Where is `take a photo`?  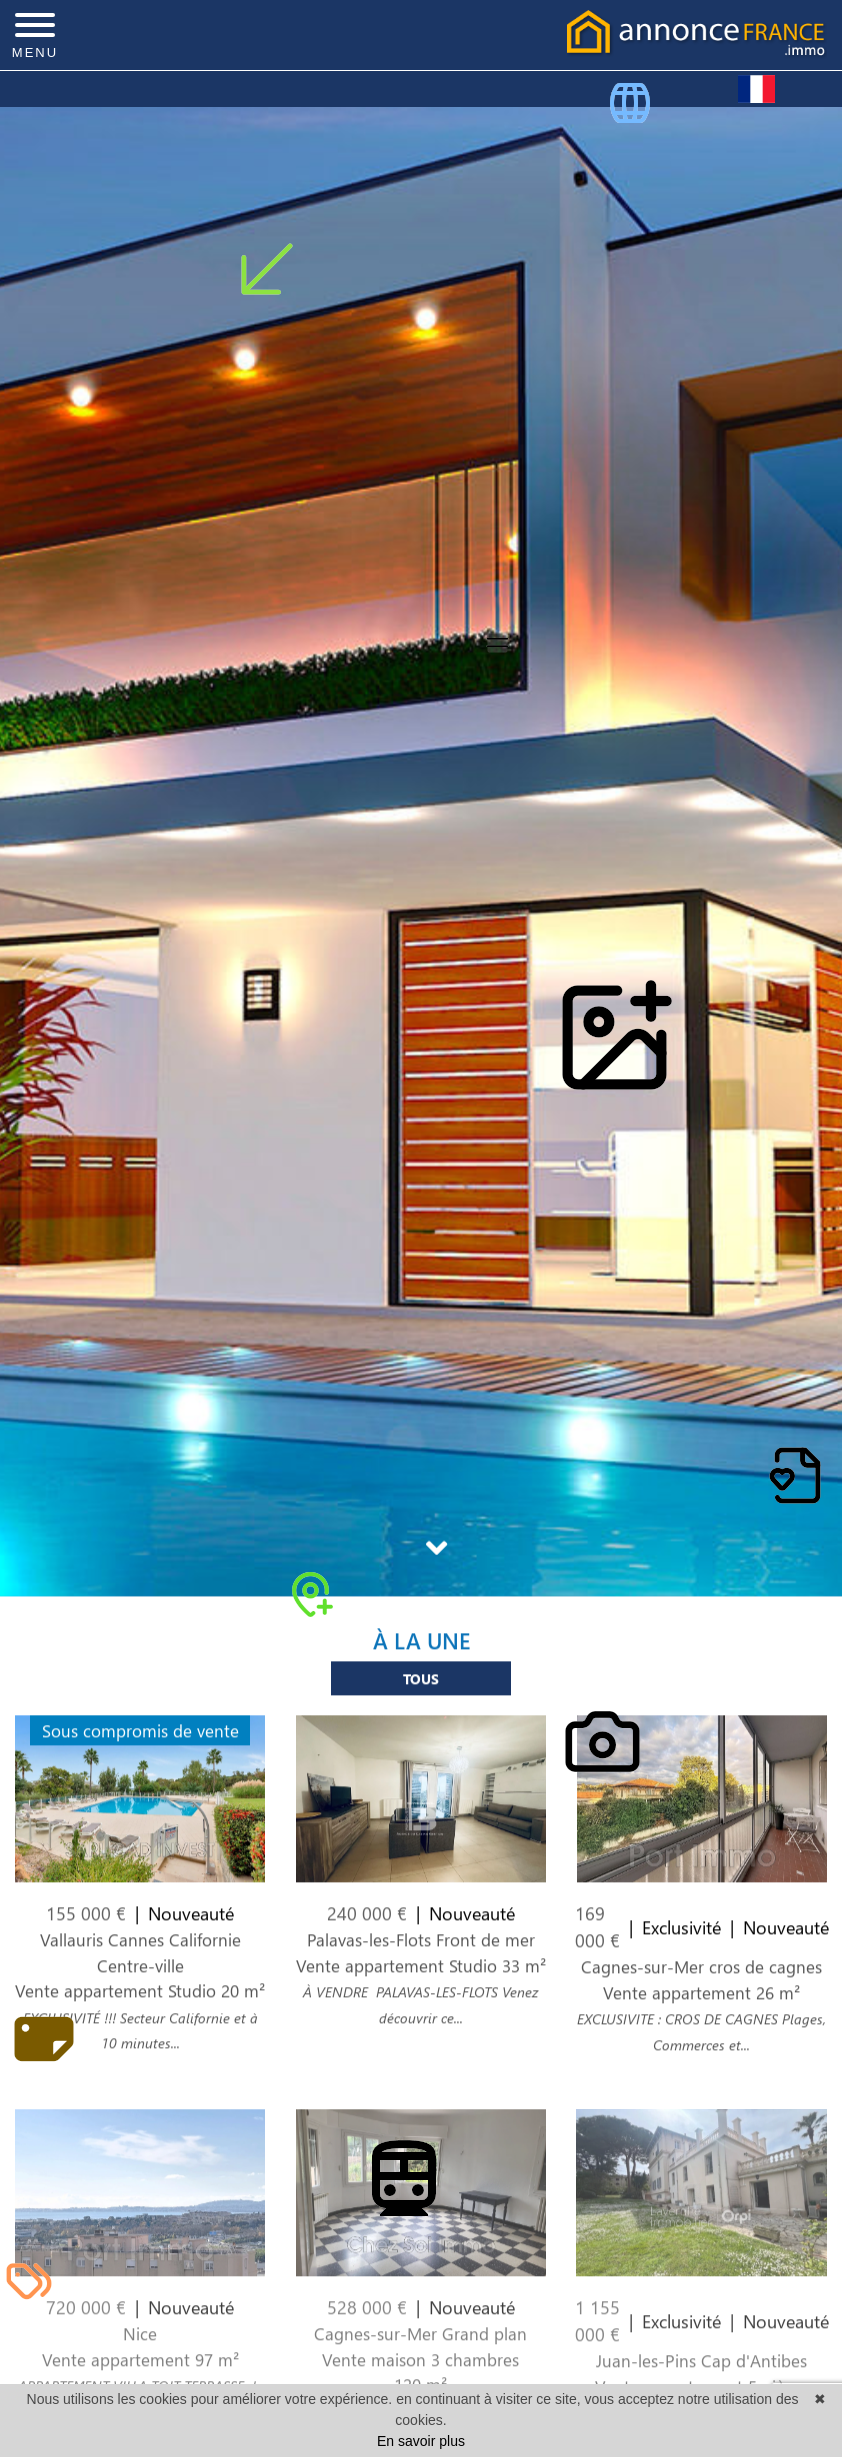
take a photo is located at coordinates (602, 1741).